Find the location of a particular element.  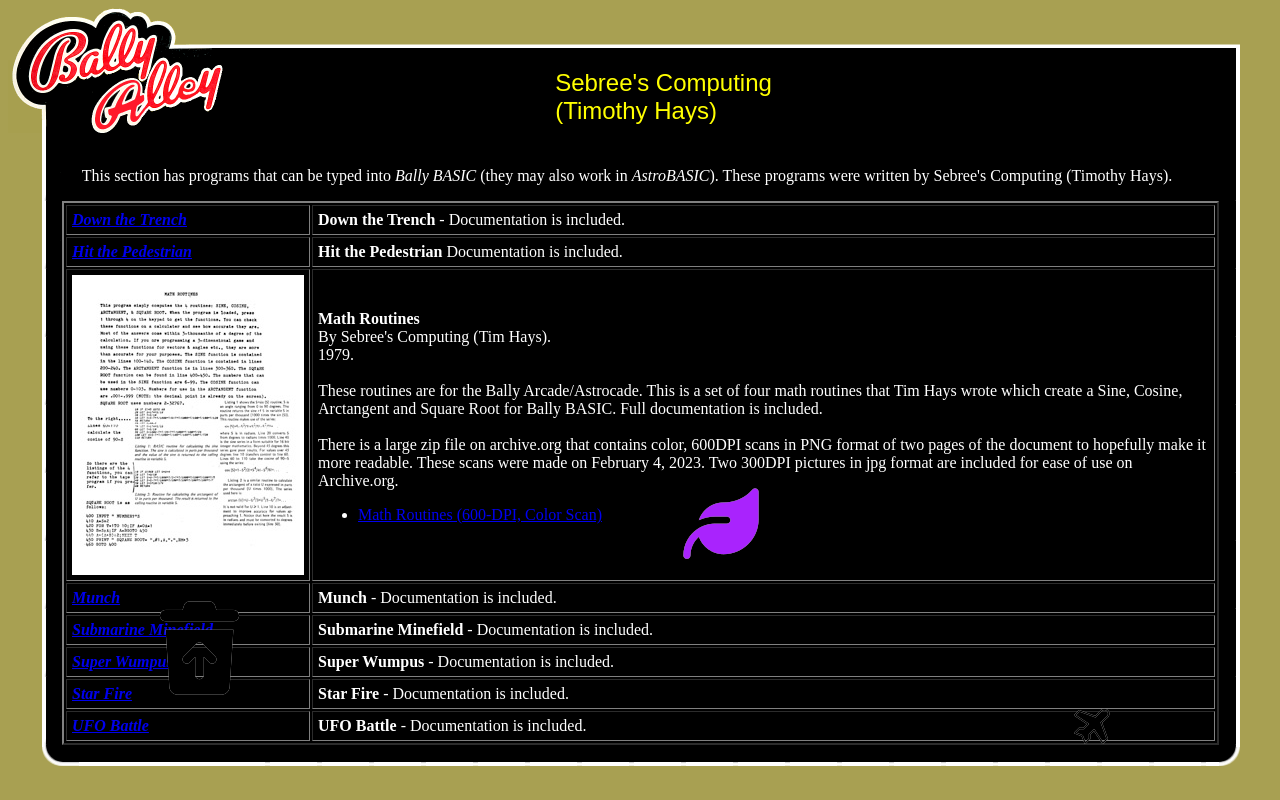

enable airplane mode is located at coordinates (1092, 725).